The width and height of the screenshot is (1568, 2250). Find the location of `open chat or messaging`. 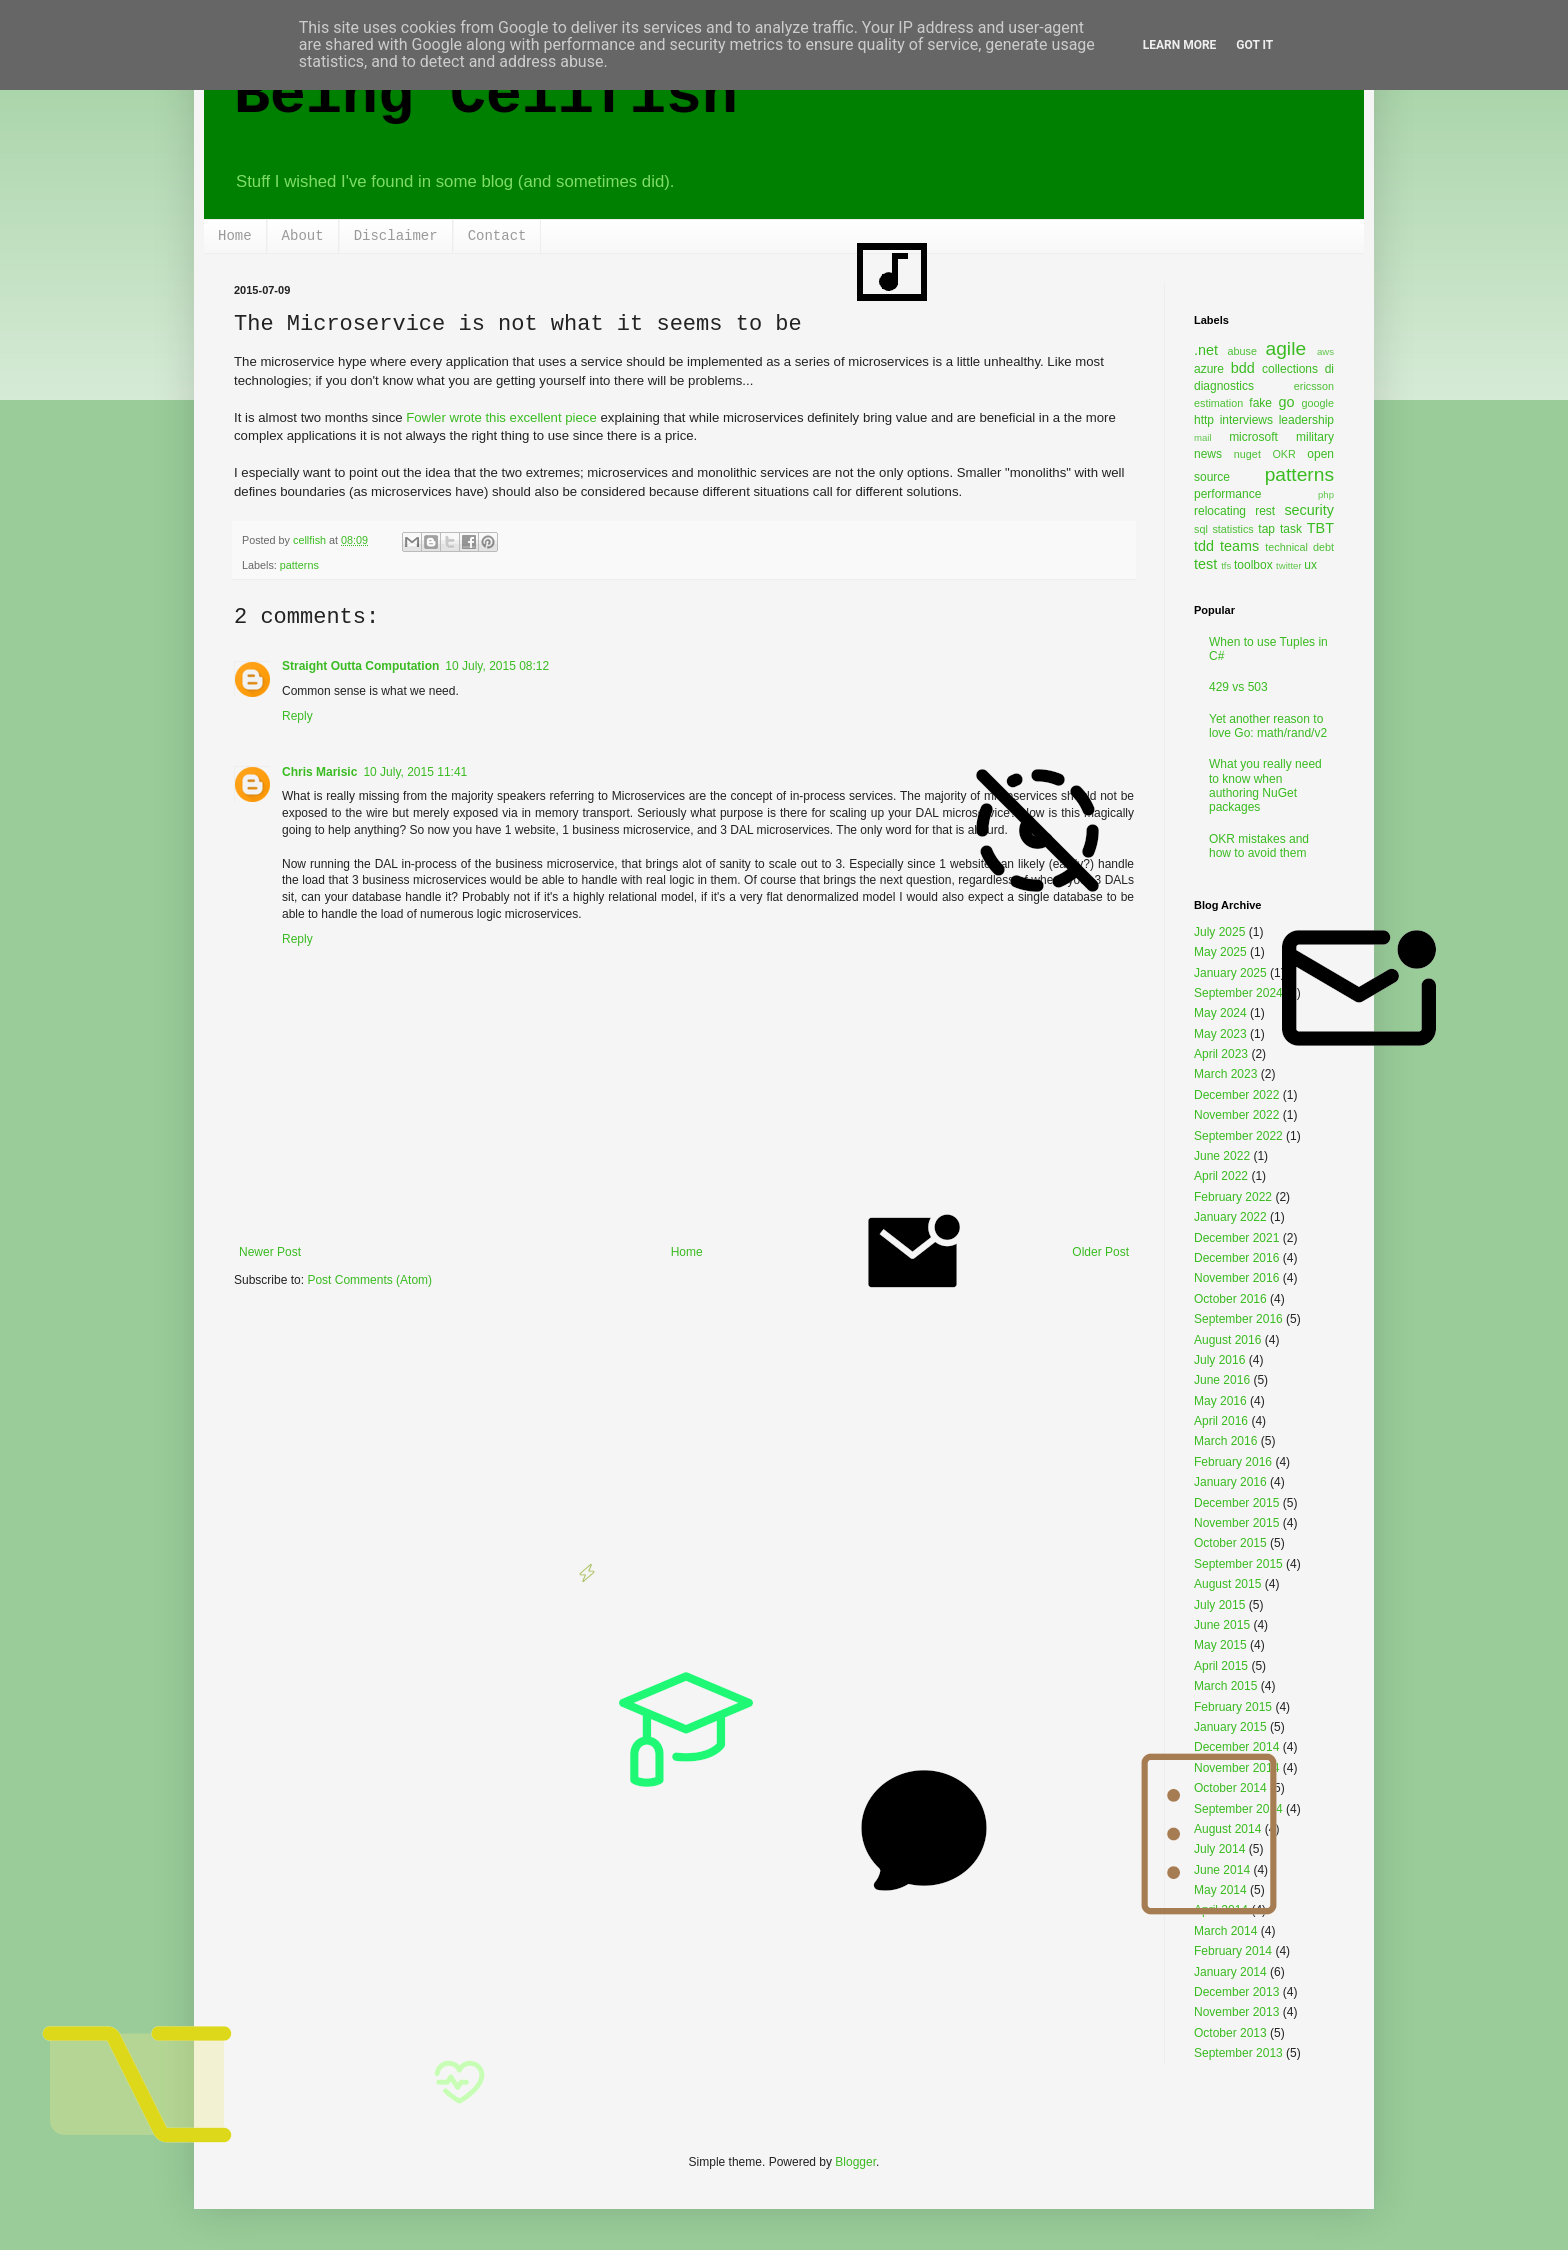

open chat or messaging is located at coordinates (924, 1828).